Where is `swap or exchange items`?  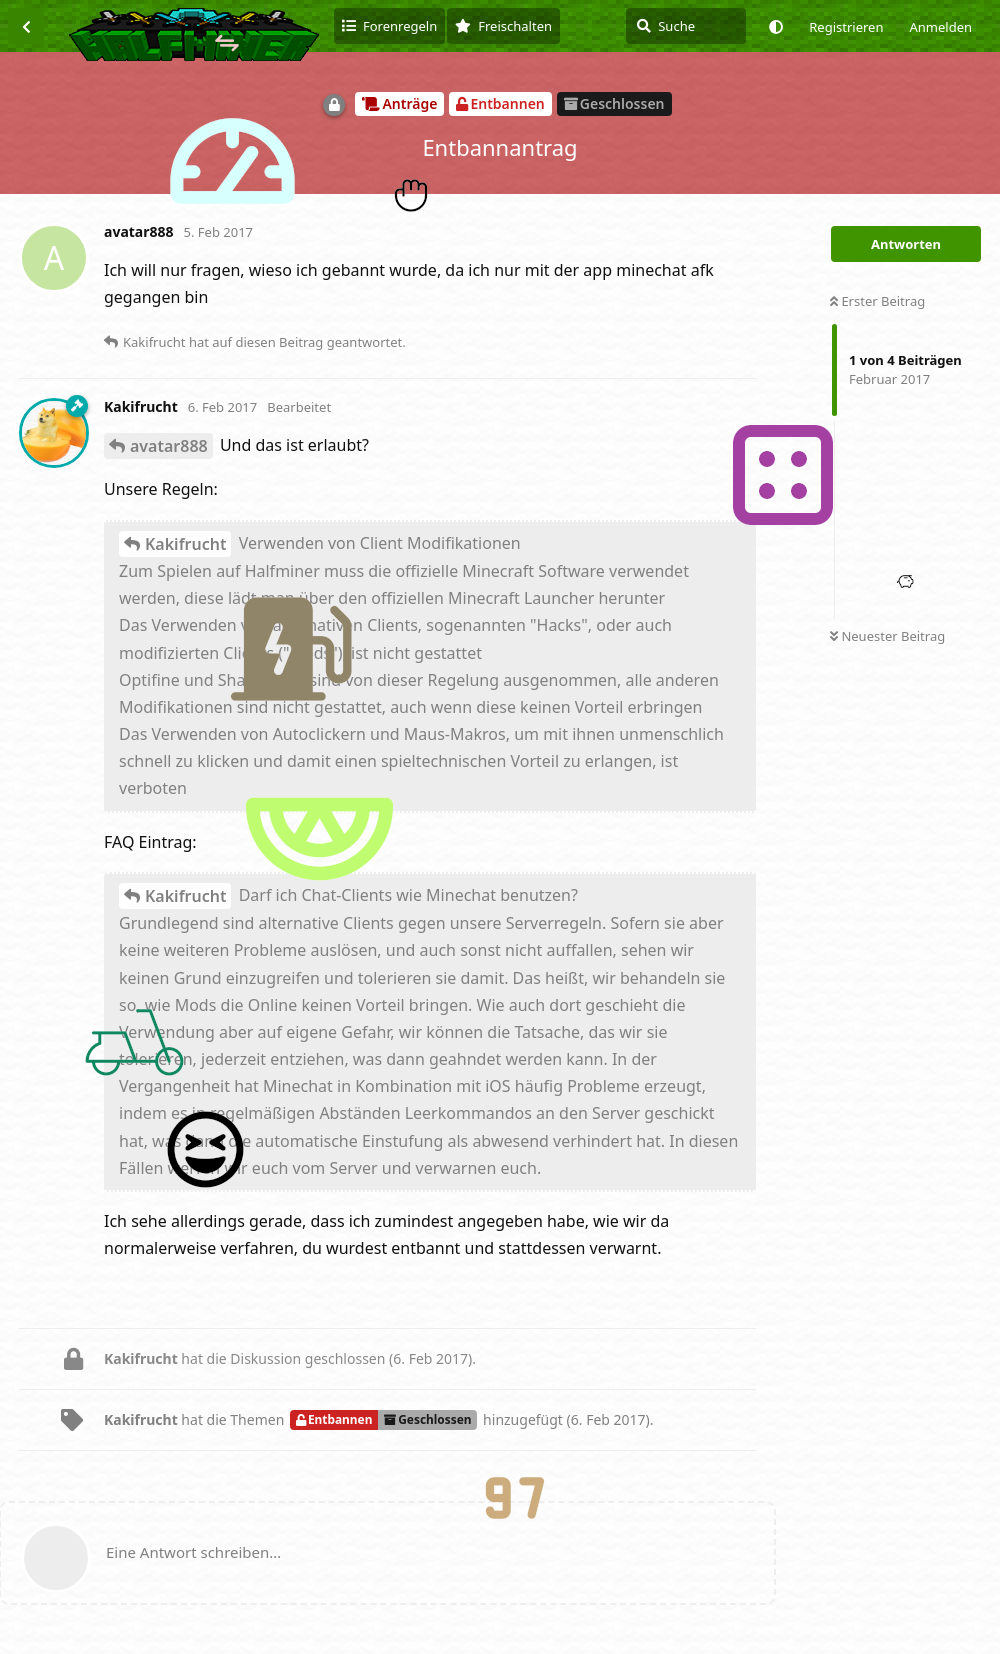
swap or exchange items is located at coordinates (227, 43).